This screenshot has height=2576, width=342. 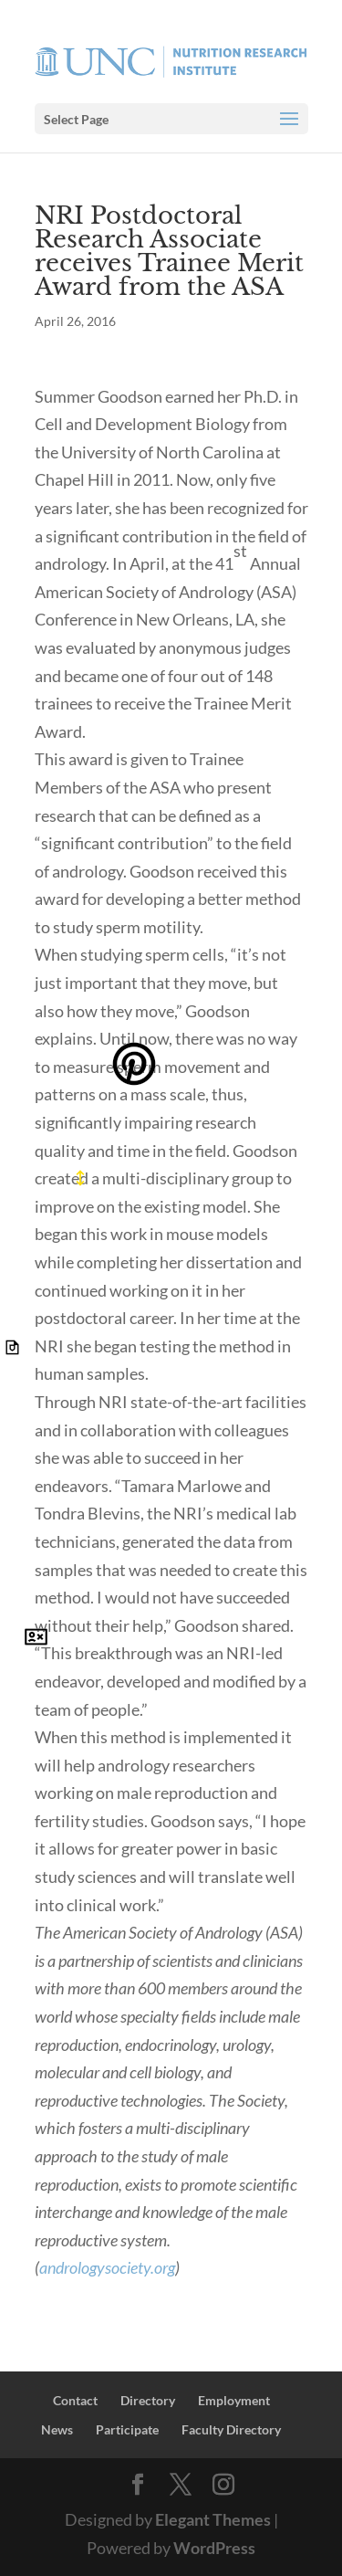 What do you see at coordinates (36, 1636) in the screenshot?
I see `expired pass or credential` at bounding box center [36, 1636].